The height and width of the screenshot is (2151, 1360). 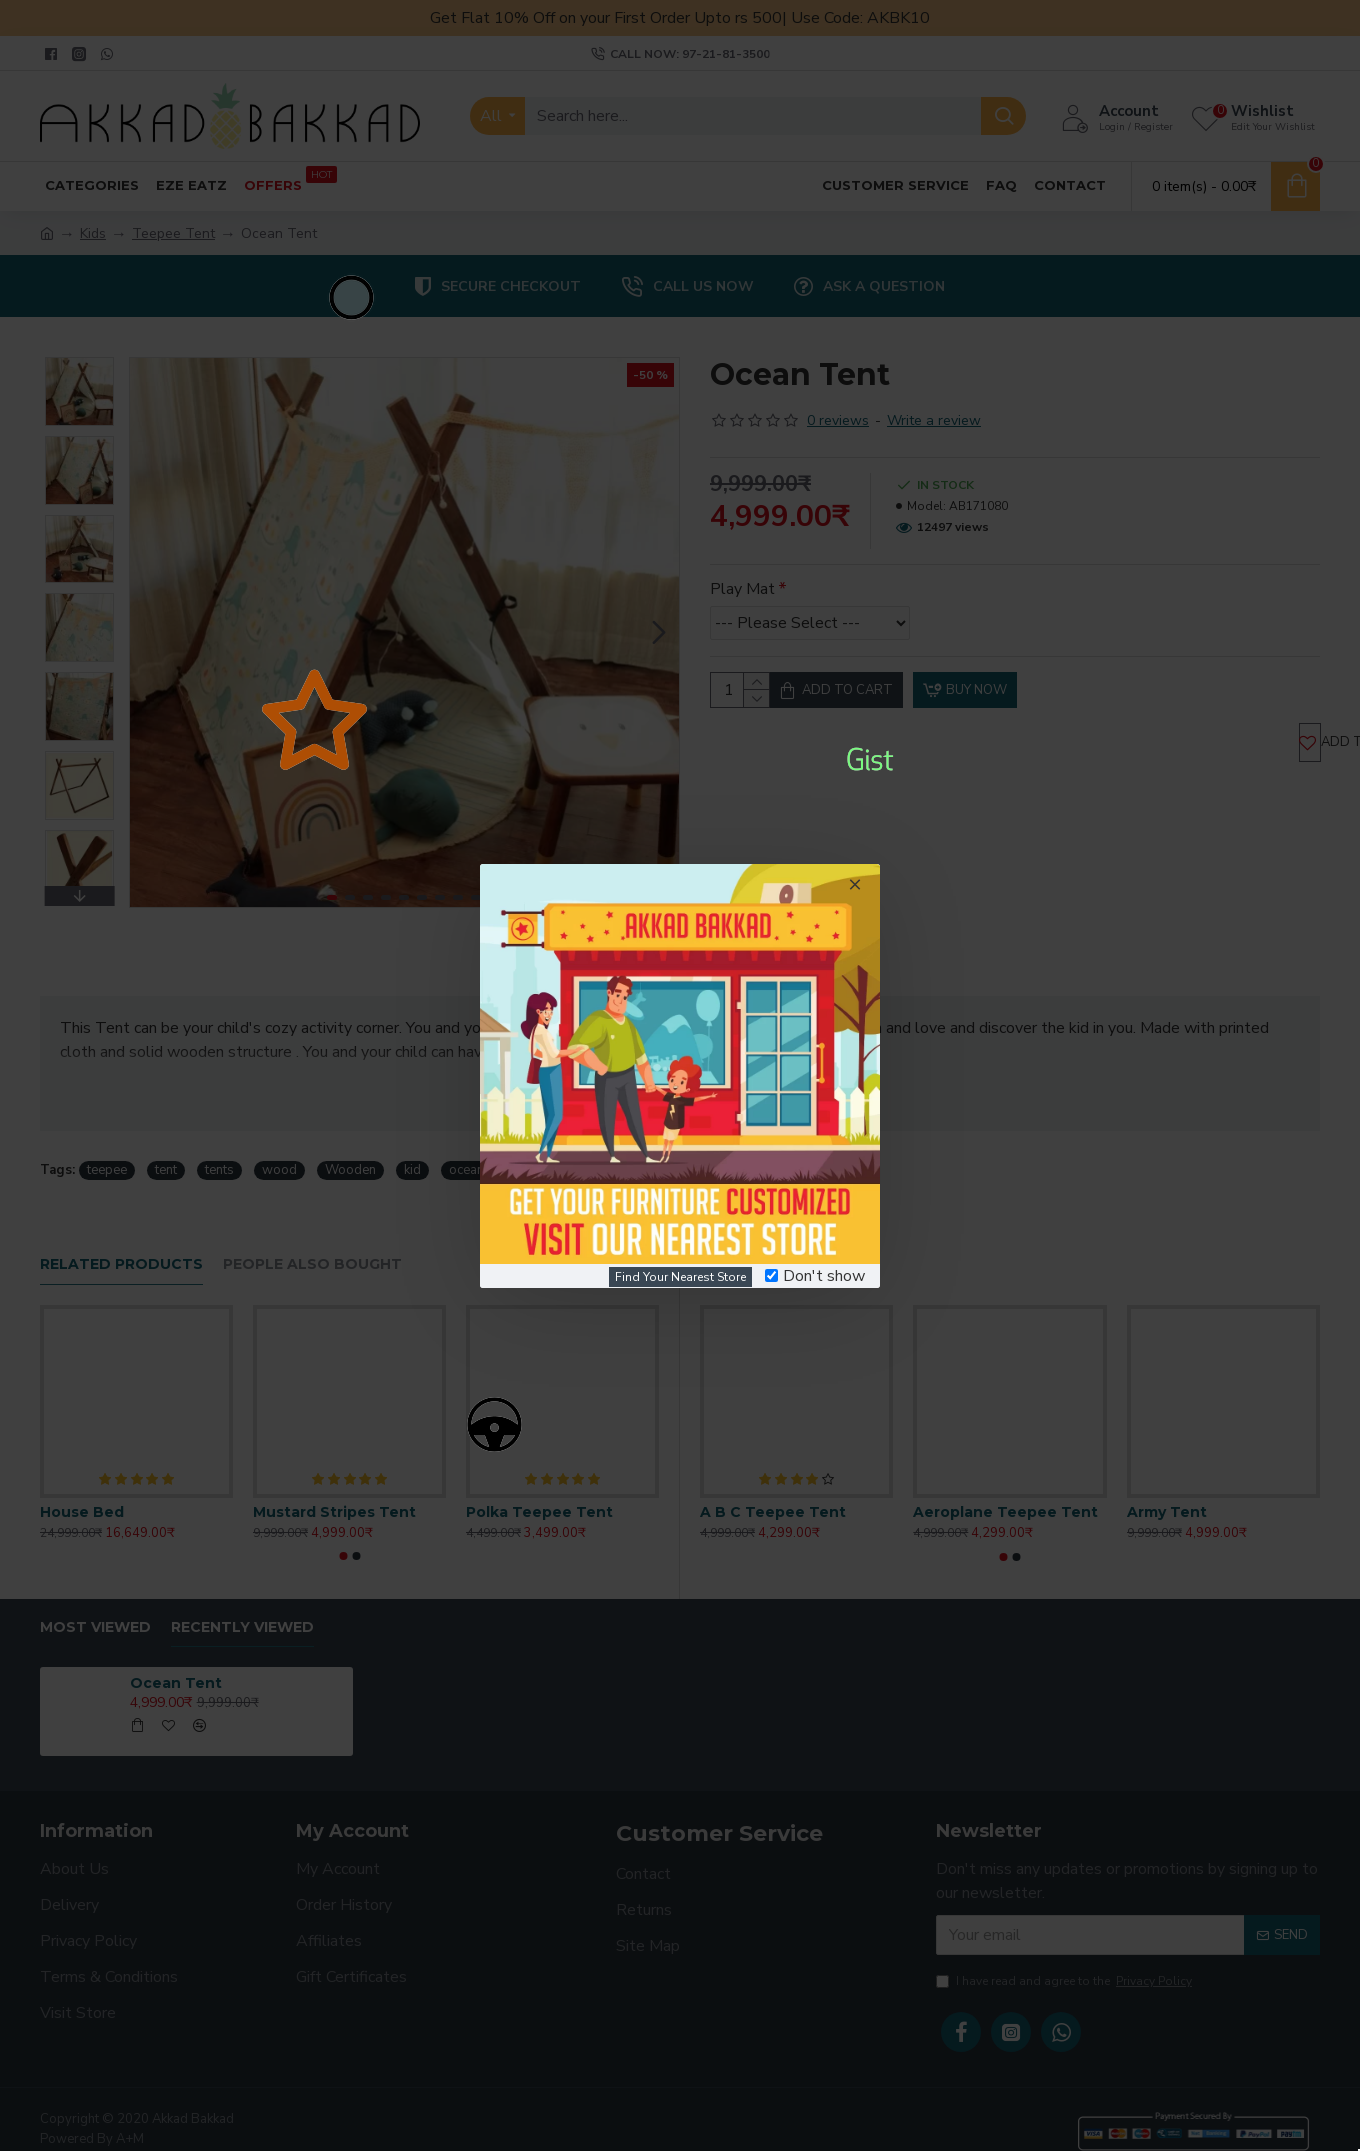 What do you see at coordinates (314, 724) in the screenshot?
I see `add item to favorites` at bounding box center [314, 724].